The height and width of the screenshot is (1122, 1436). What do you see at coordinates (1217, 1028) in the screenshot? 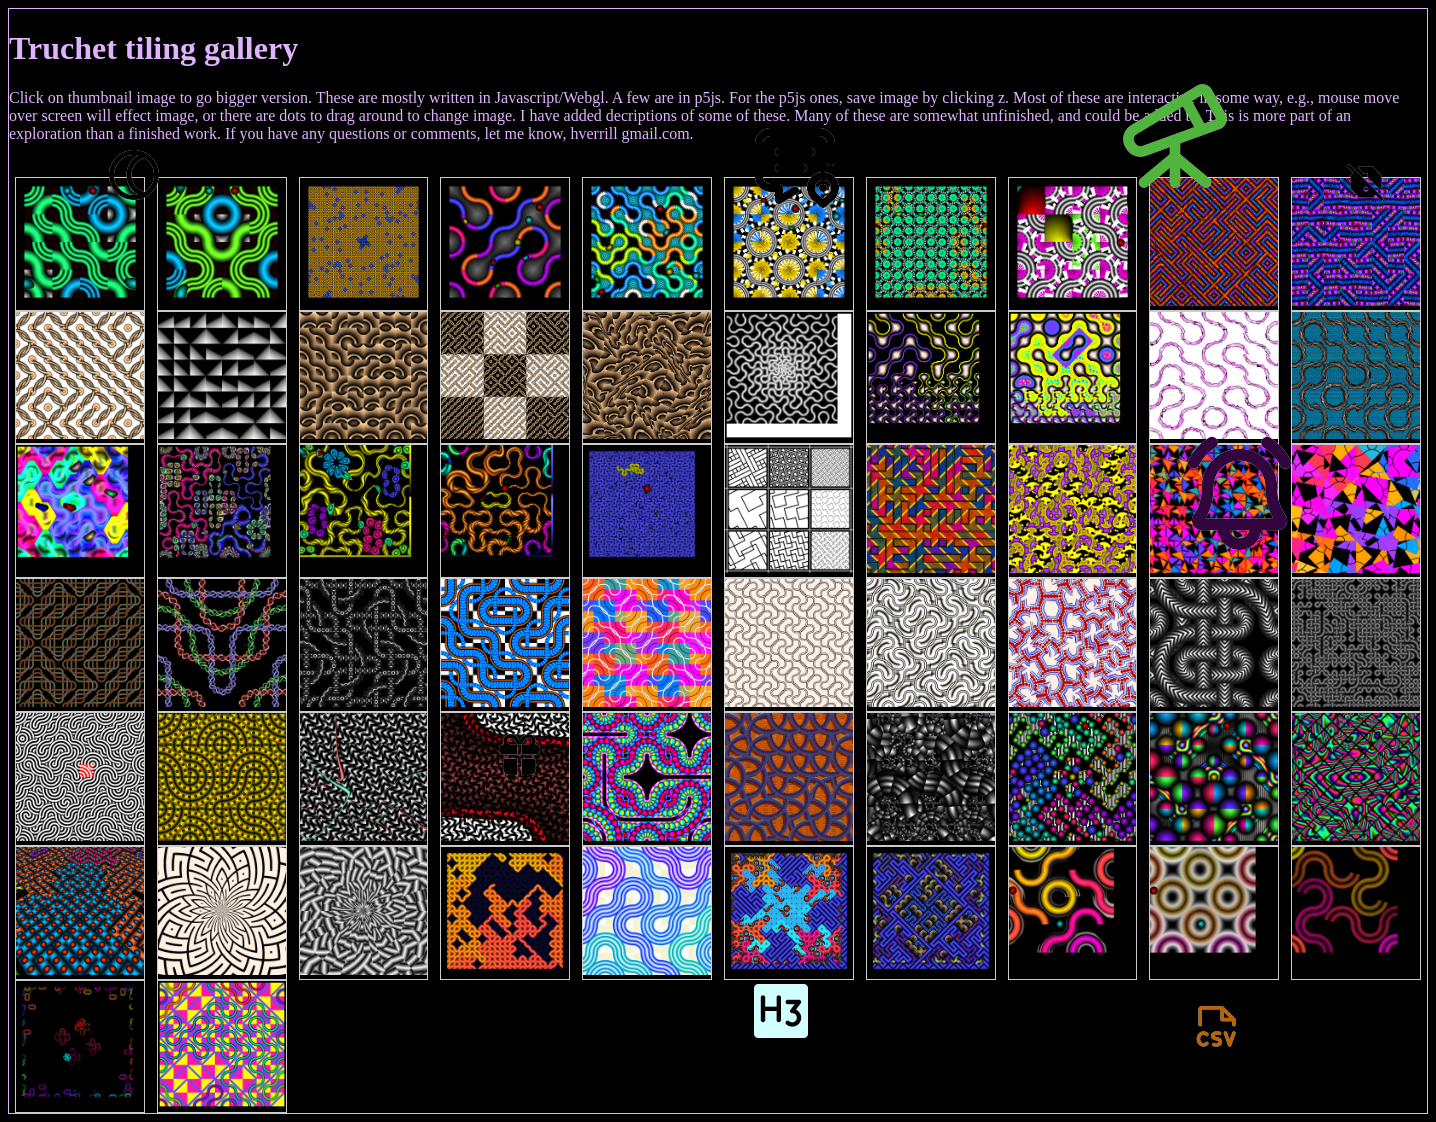
I see `download or export data as a CSV file` at bounding box center [1217, 1028].